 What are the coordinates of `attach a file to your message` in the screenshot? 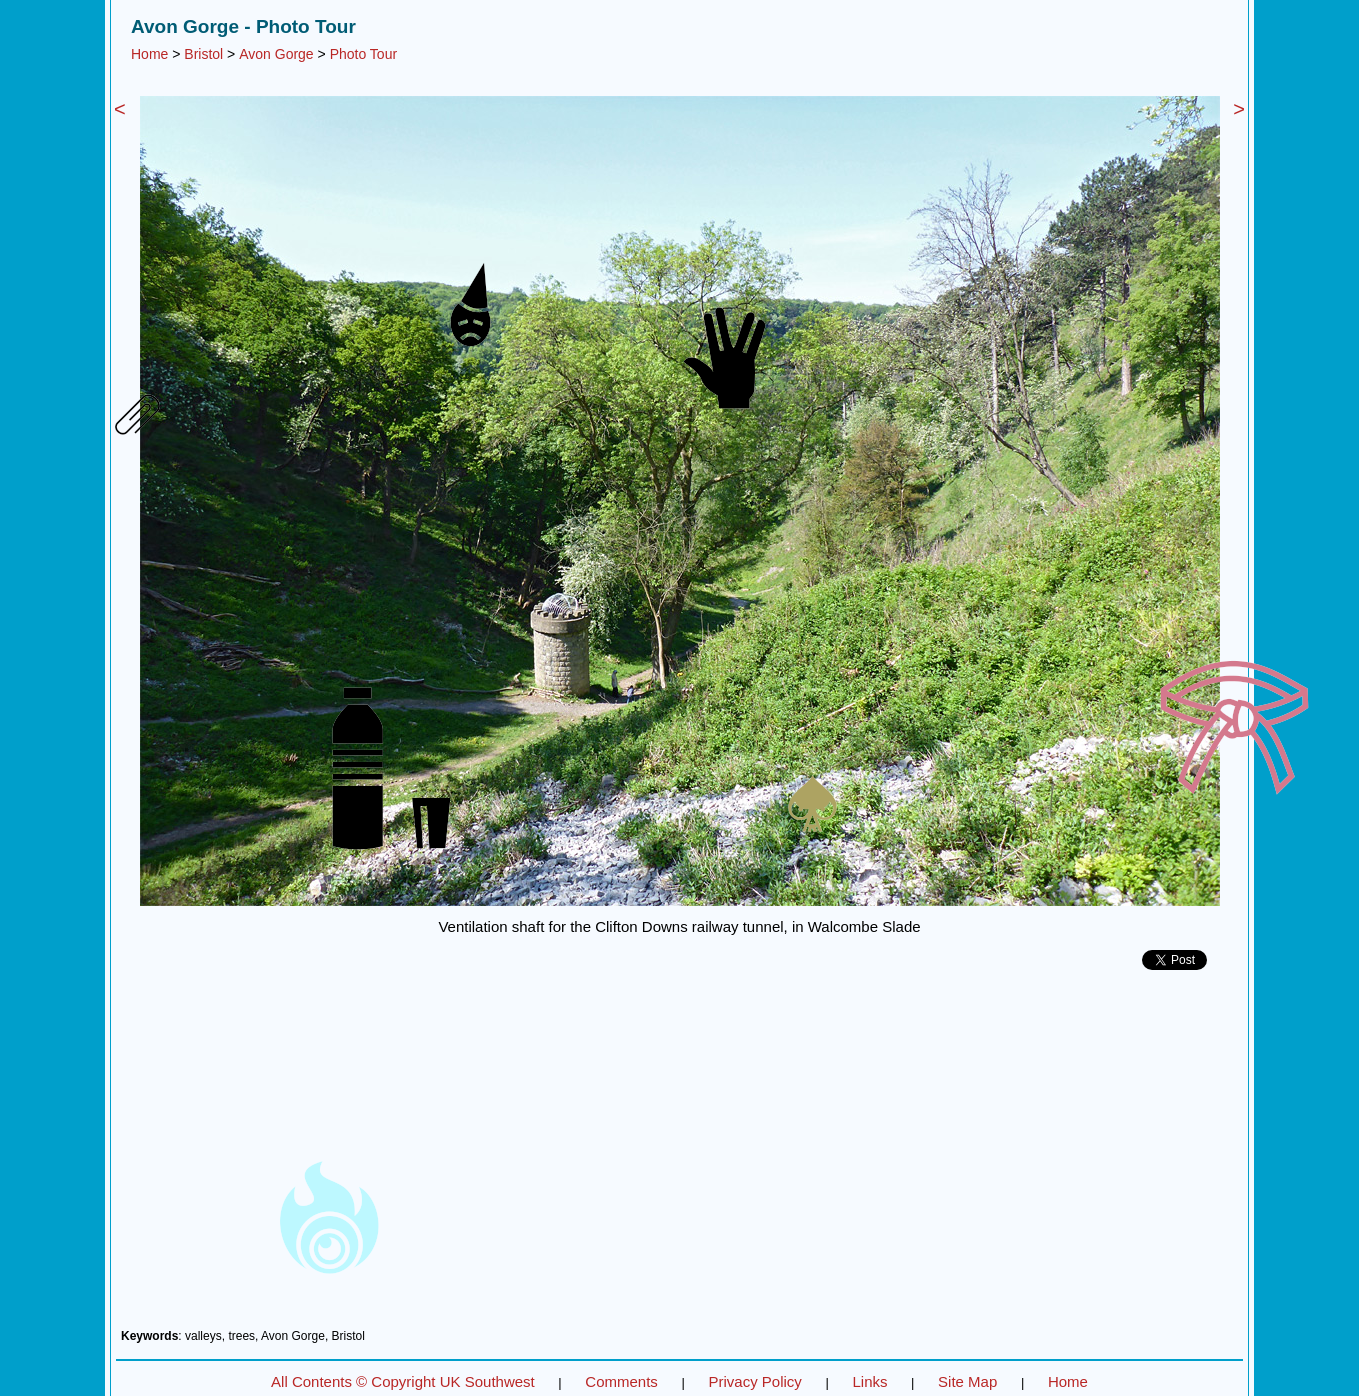 It's located at (137, 414).